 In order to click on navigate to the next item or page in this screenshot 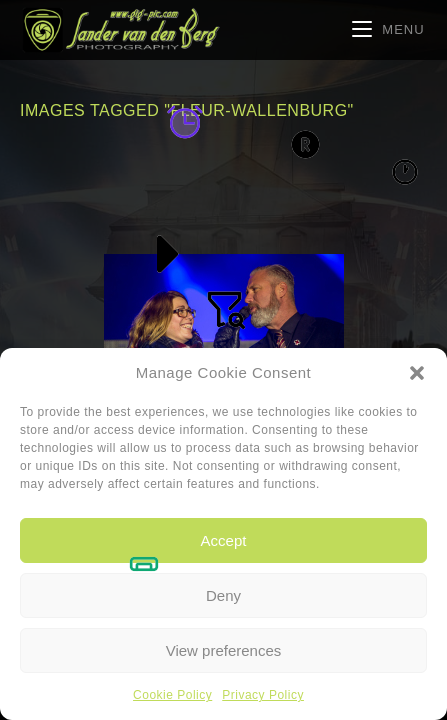, I will do `click(165, 254)`.